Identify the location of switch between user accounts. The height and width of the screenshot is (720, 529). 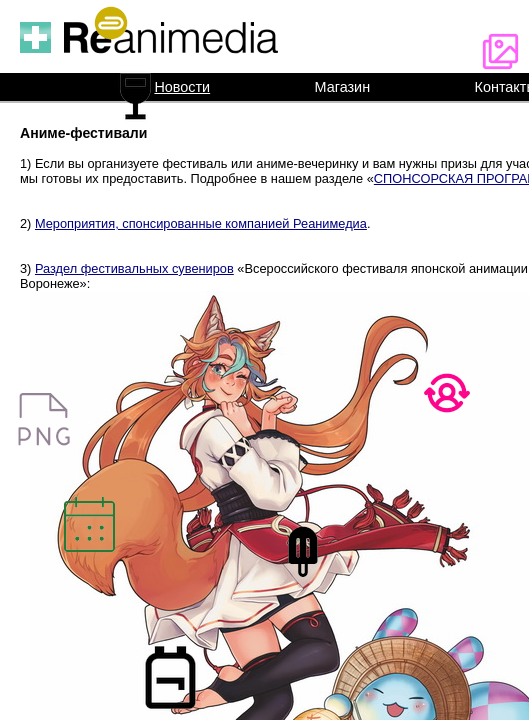
(447, 393).